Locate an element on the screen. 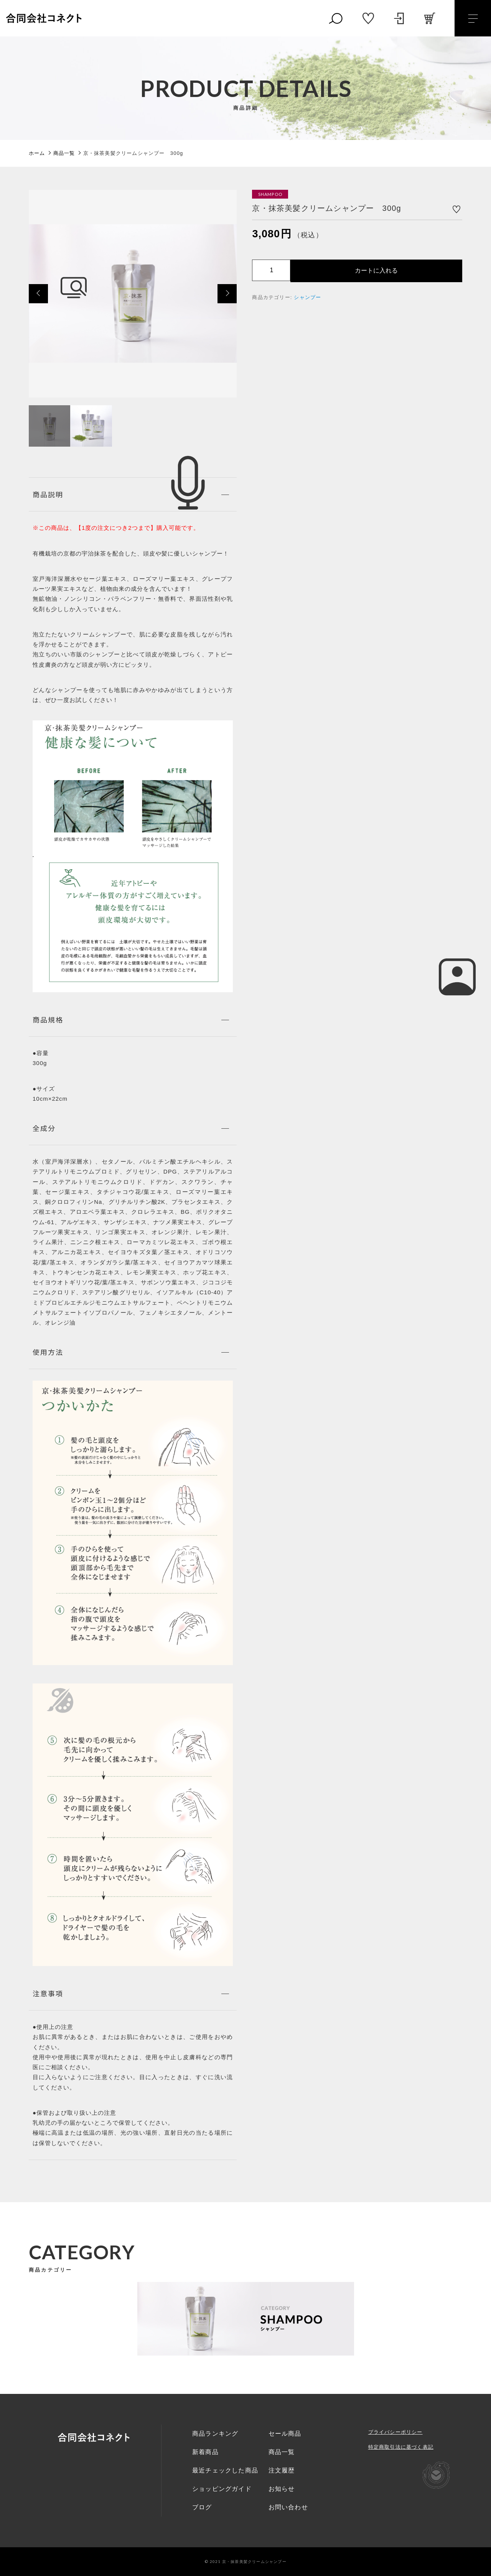 Image resolution: width=491 pixels, height=2576 pixels. configure login screen settings is located at coordinates (457, 977).